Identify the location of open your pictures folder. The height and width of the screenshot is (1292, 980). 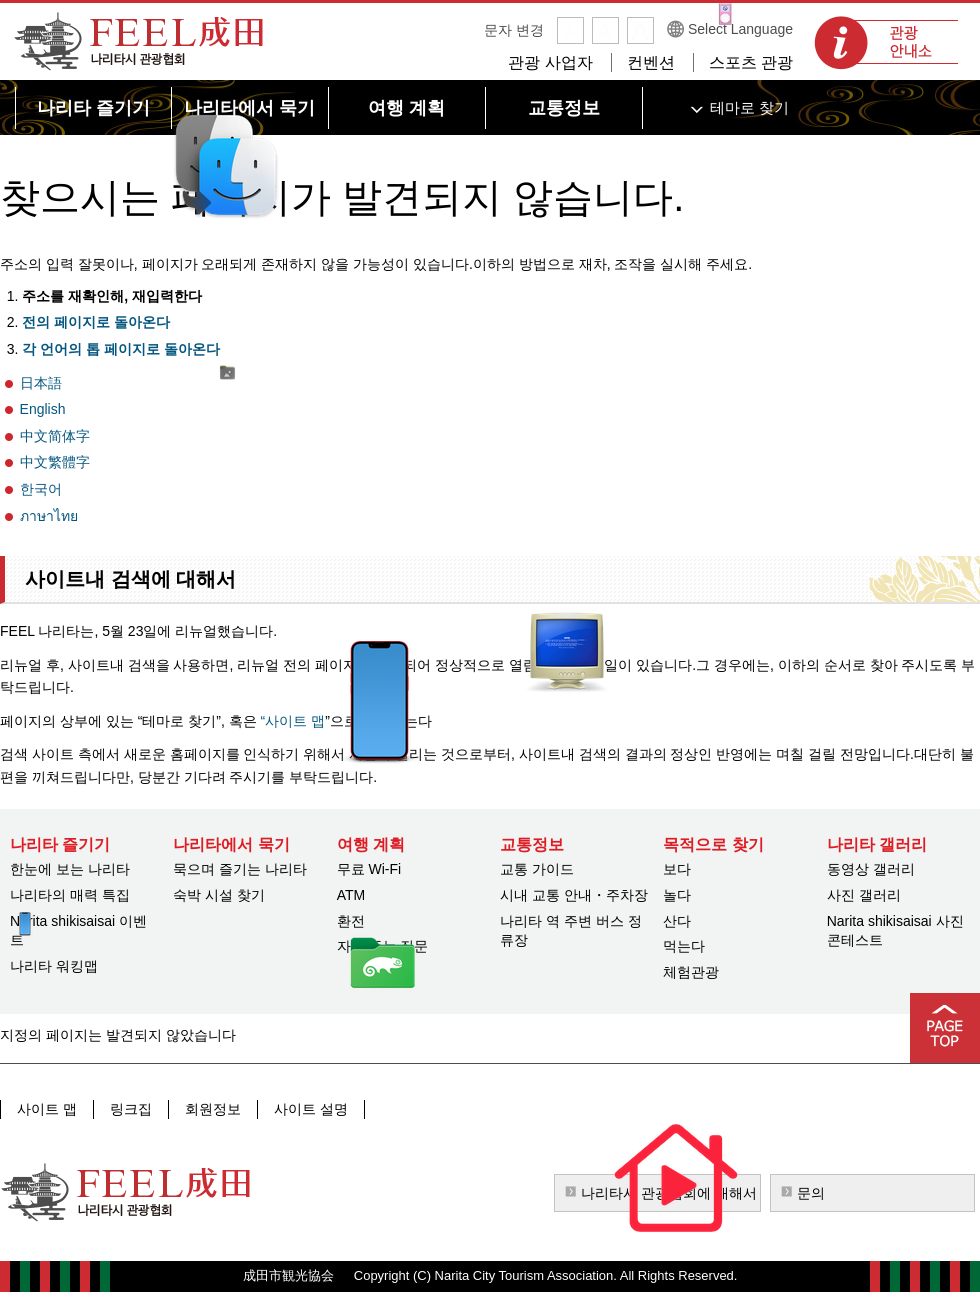
(227, 372).